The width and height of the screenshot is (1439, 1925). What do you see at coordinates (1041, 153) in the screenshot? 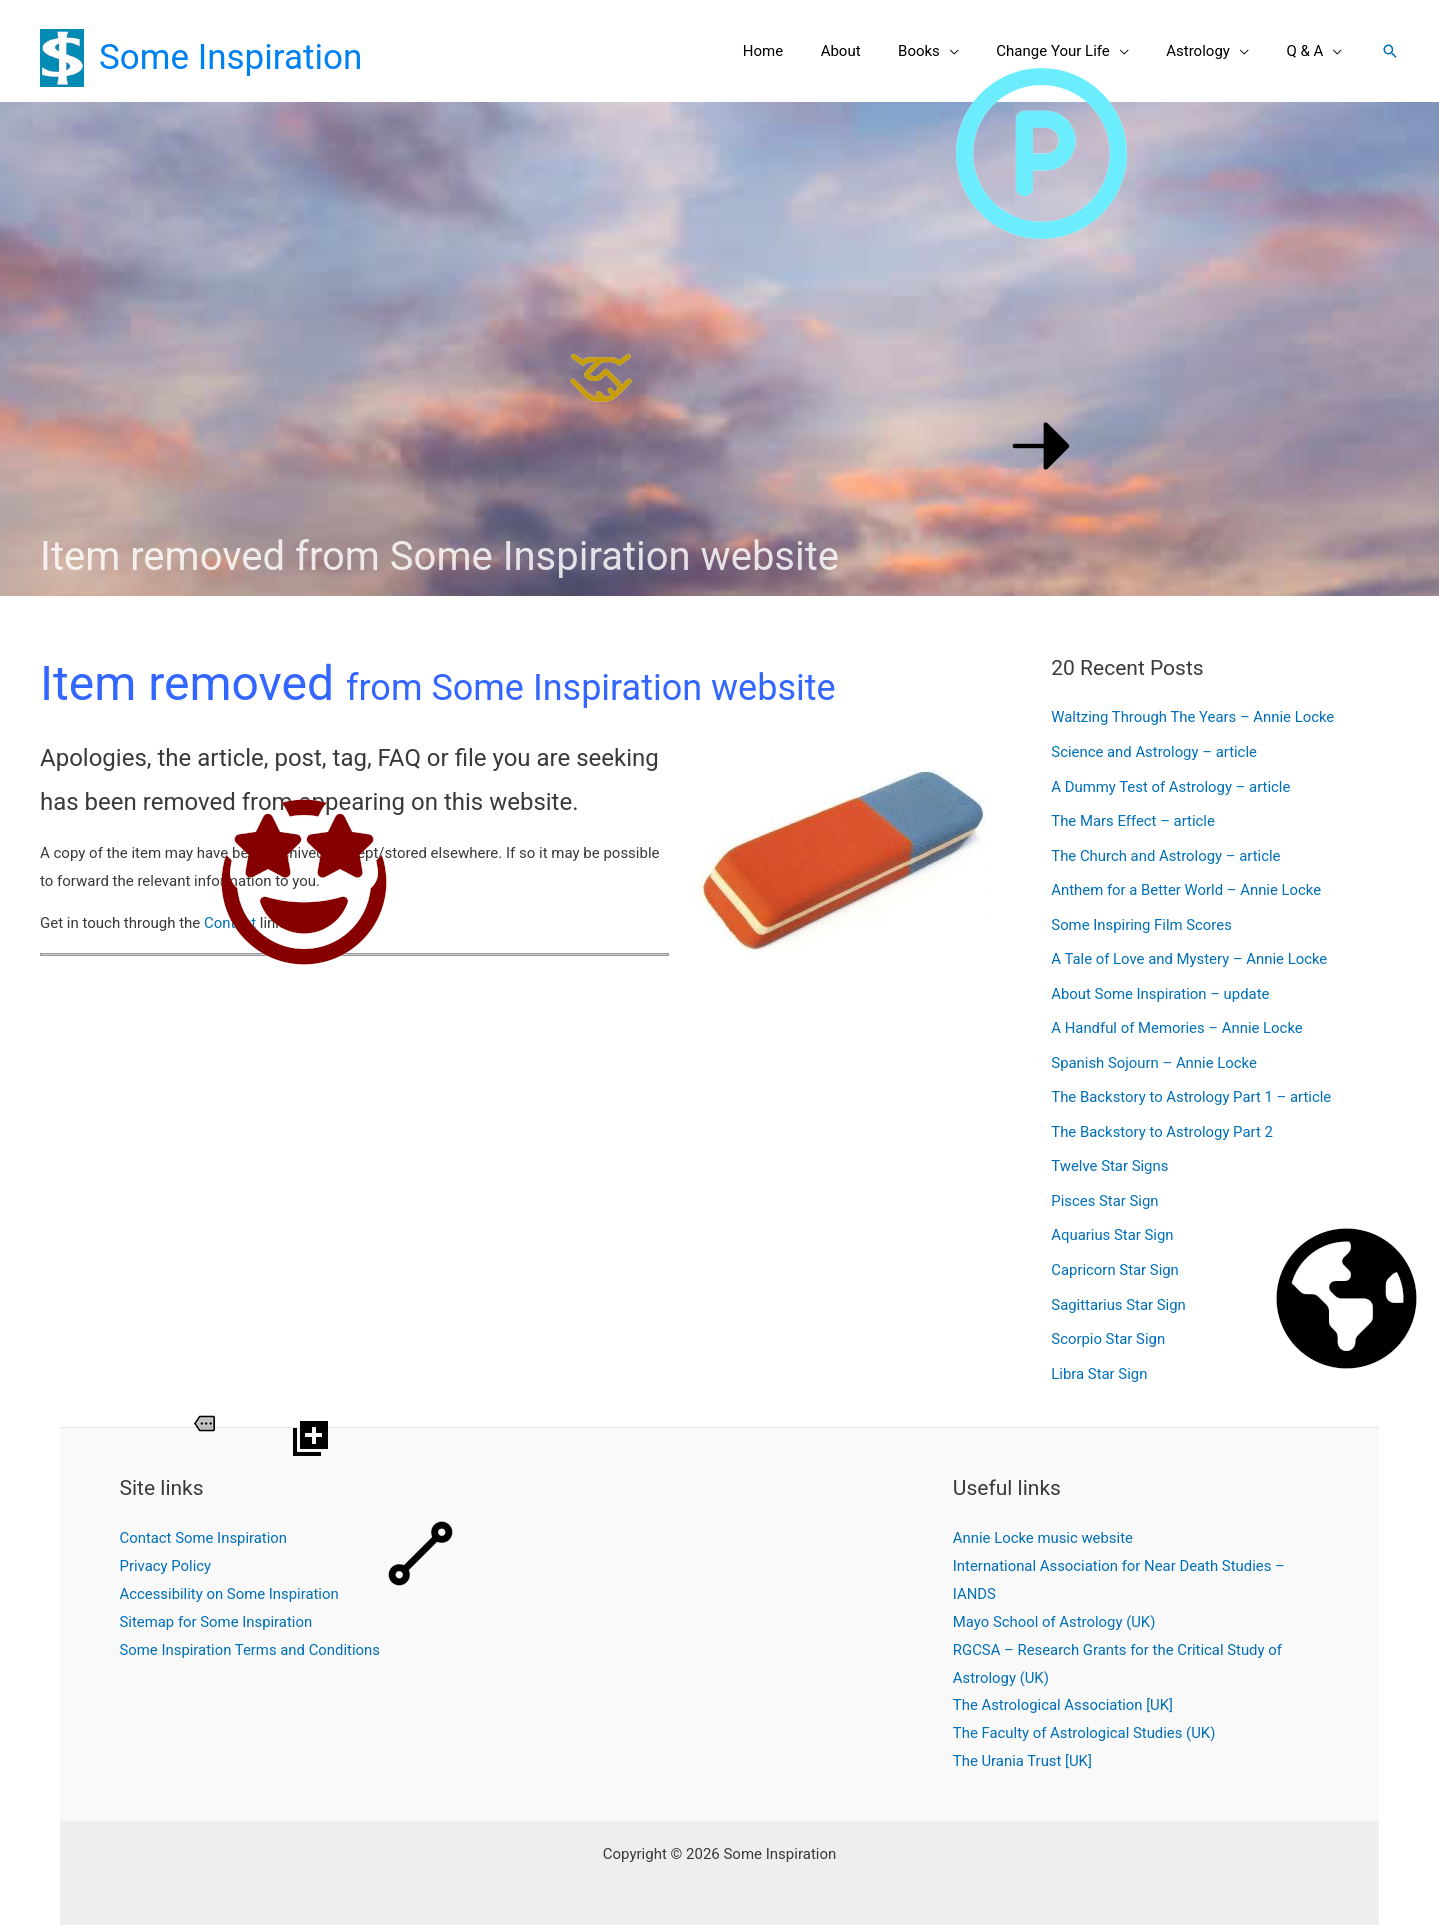
I see `dry clean with perchloroethylene solvent` at bounding box center [1041, 153].